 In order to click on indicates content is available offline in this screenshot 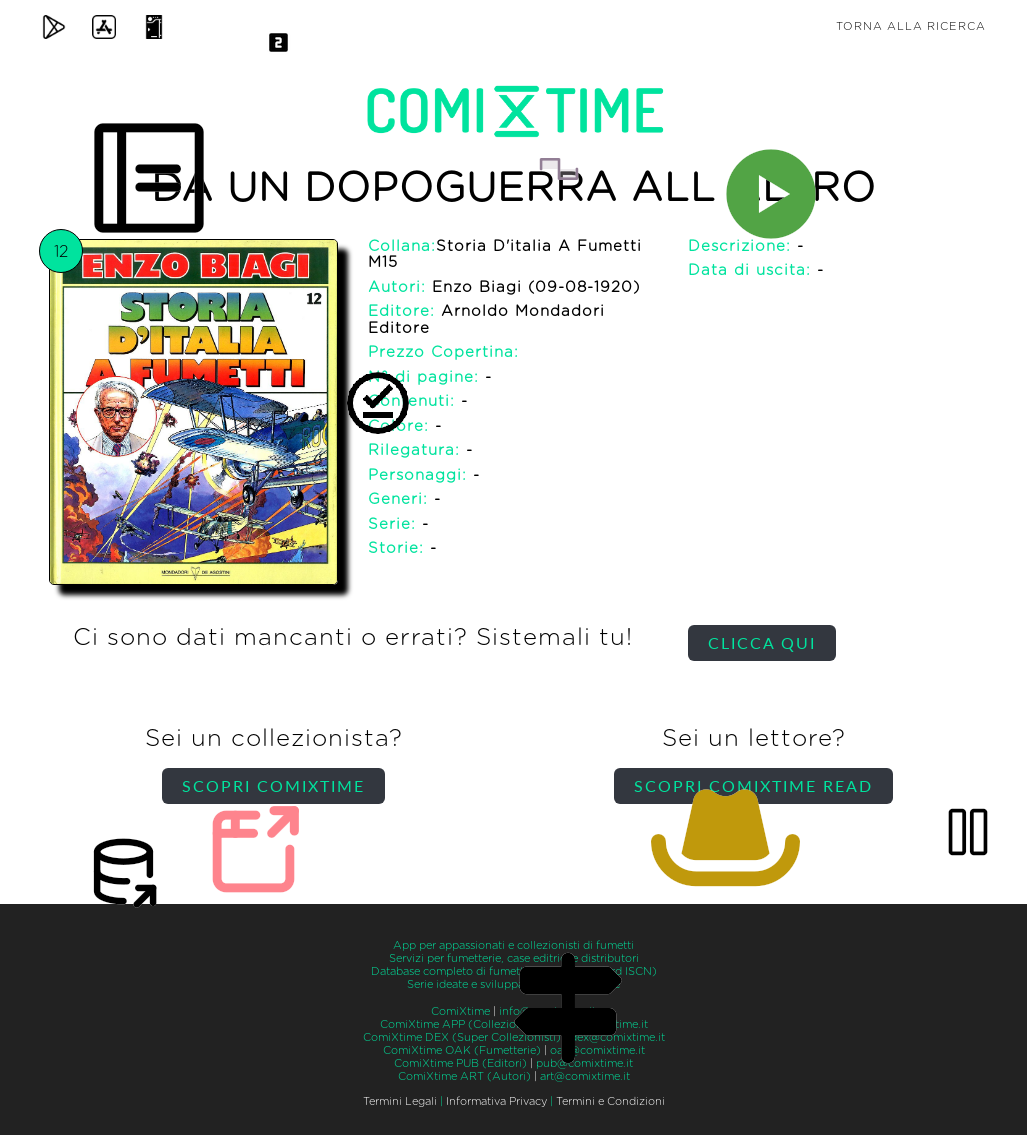, I will do `click(378, 403)`.